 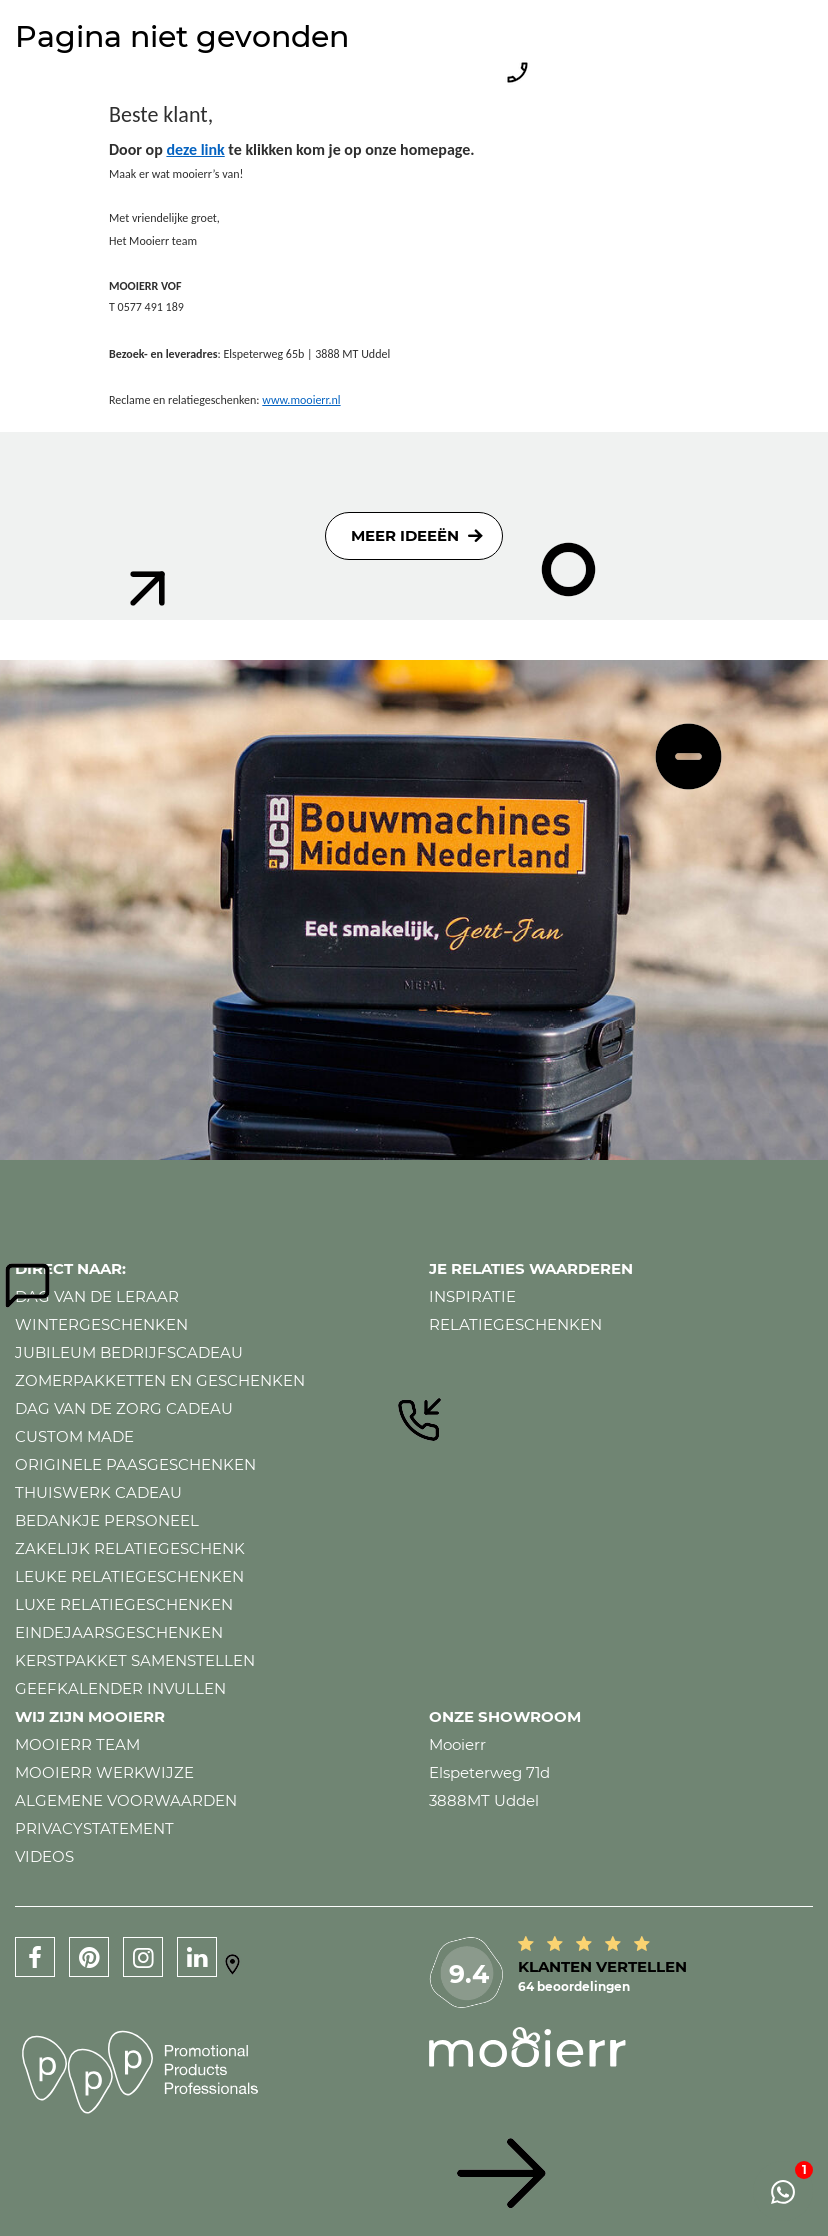 I want to click on open messaging or chat, so click(x=27, y=1285).